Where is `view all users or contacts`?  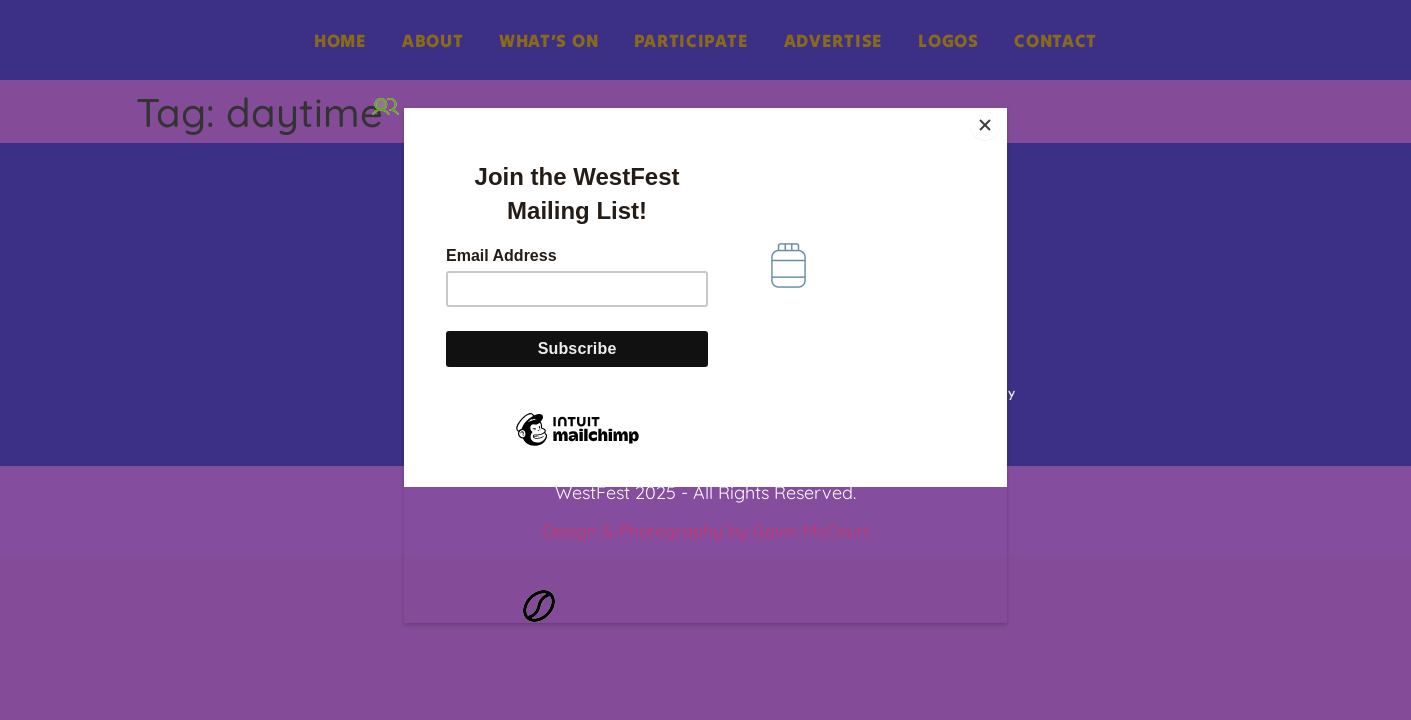 view all users or contacts is located at coordinates (385, 106).